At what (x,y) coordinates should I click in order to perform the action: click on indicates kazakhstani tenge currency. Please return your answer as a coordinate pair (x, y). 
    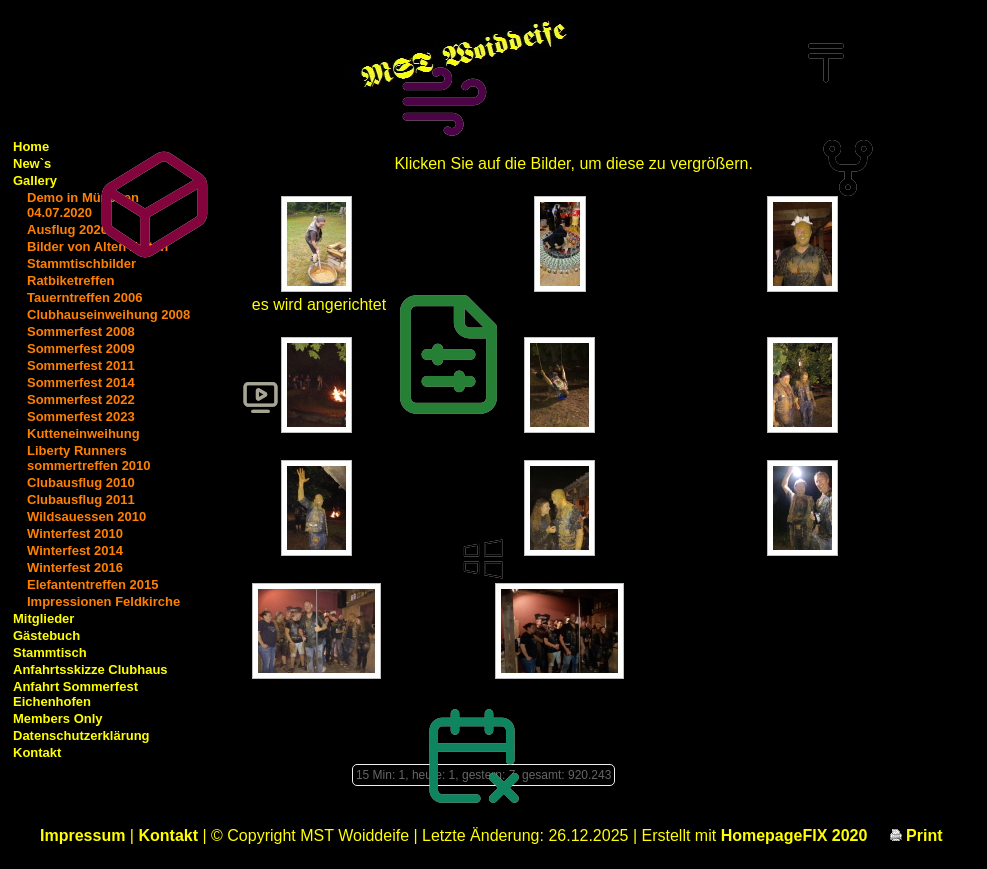
    Looking at the image, I should click on (826, 62).